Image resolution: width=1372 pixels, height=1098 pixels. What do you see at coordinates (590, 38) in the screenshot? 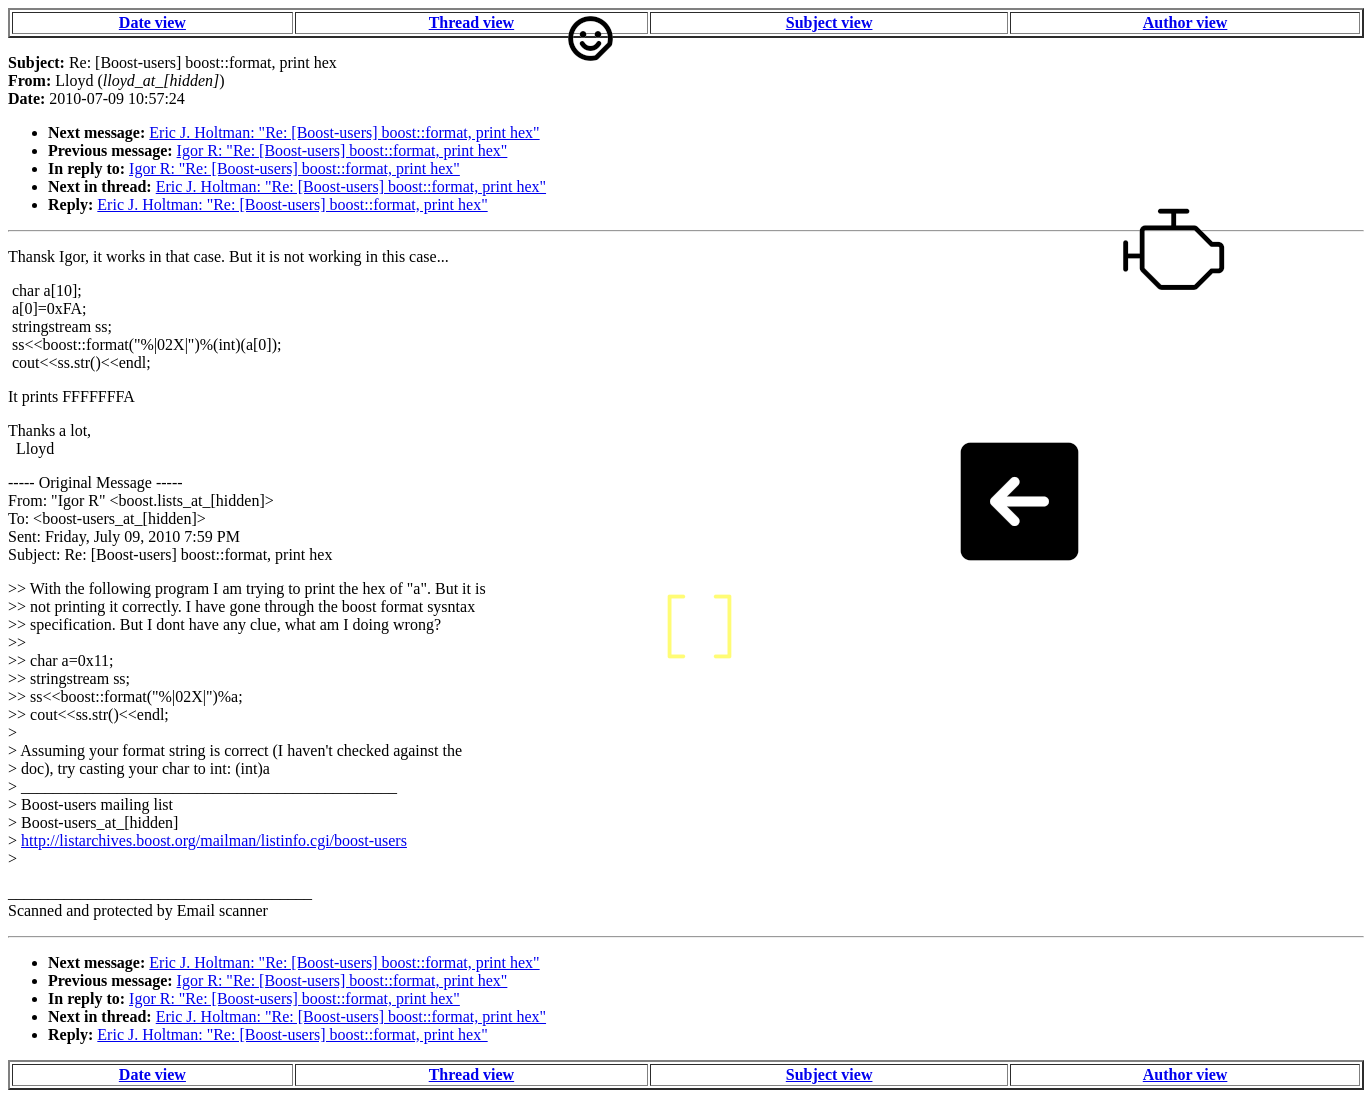
I see `add a sticker to your message` at bounding box center [590, 38].